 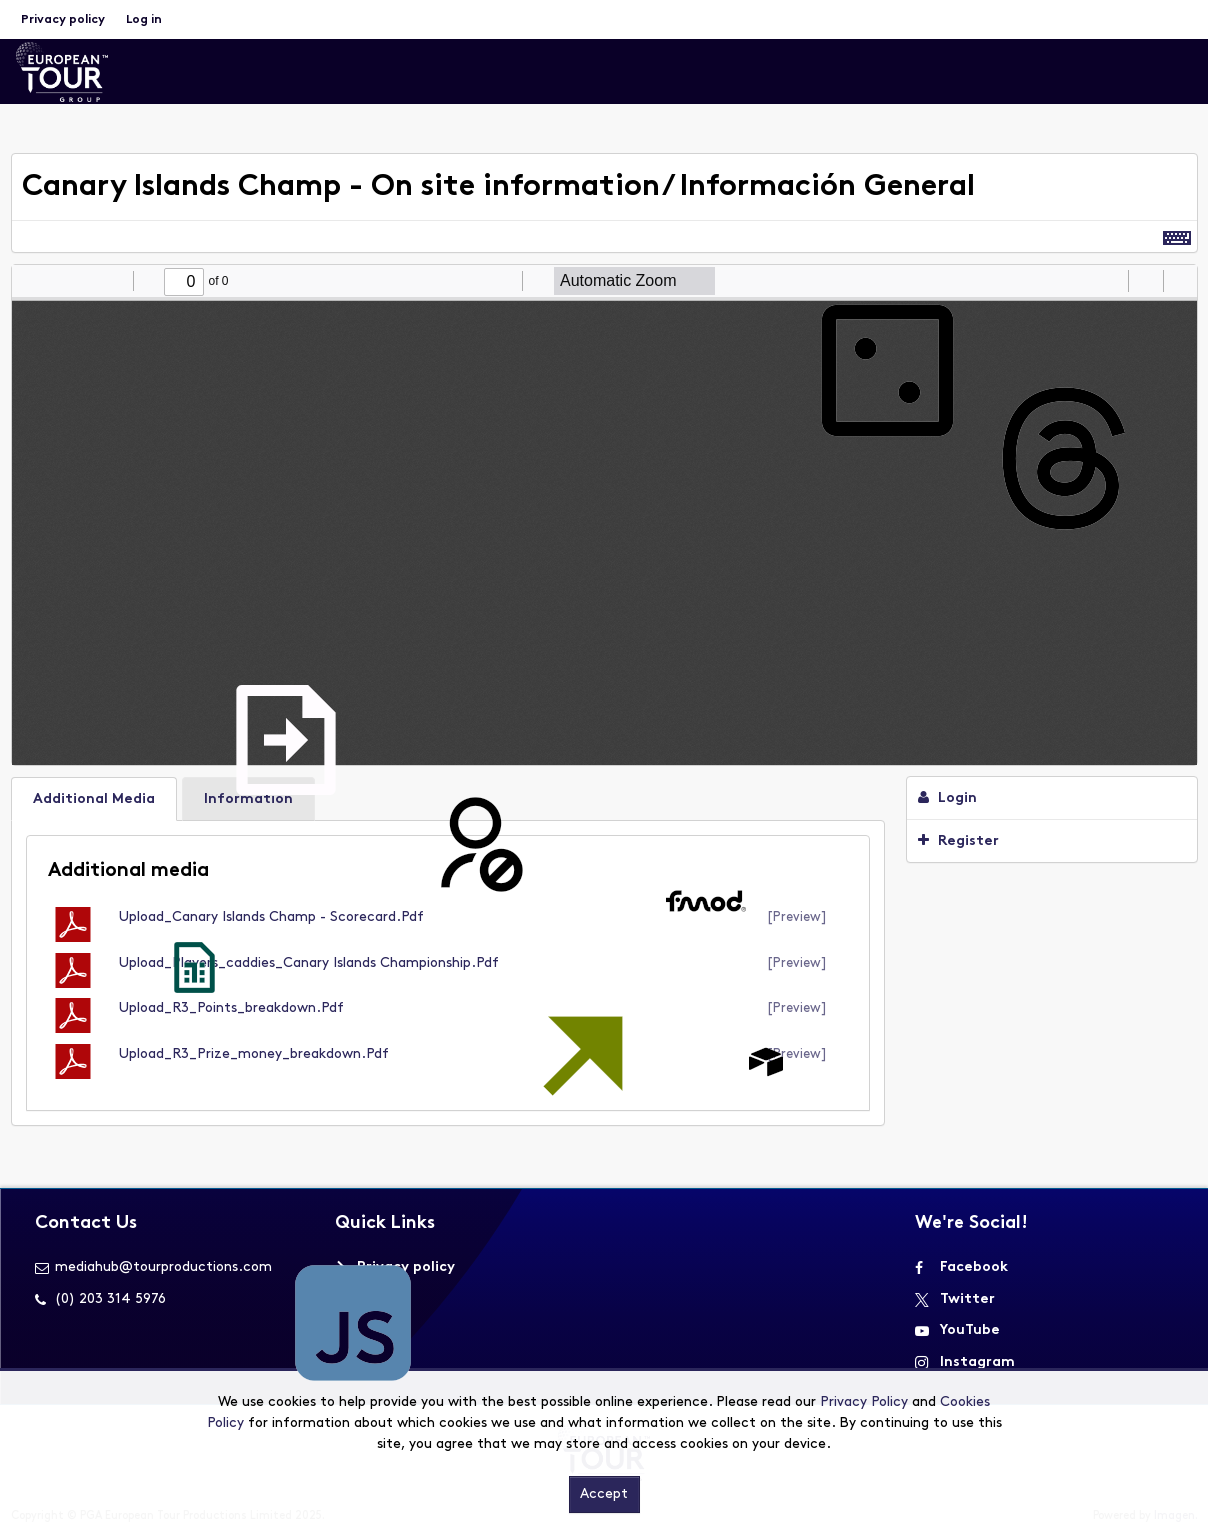 I want to click on fmod audio middleware logo, so click(x=706, y=901).